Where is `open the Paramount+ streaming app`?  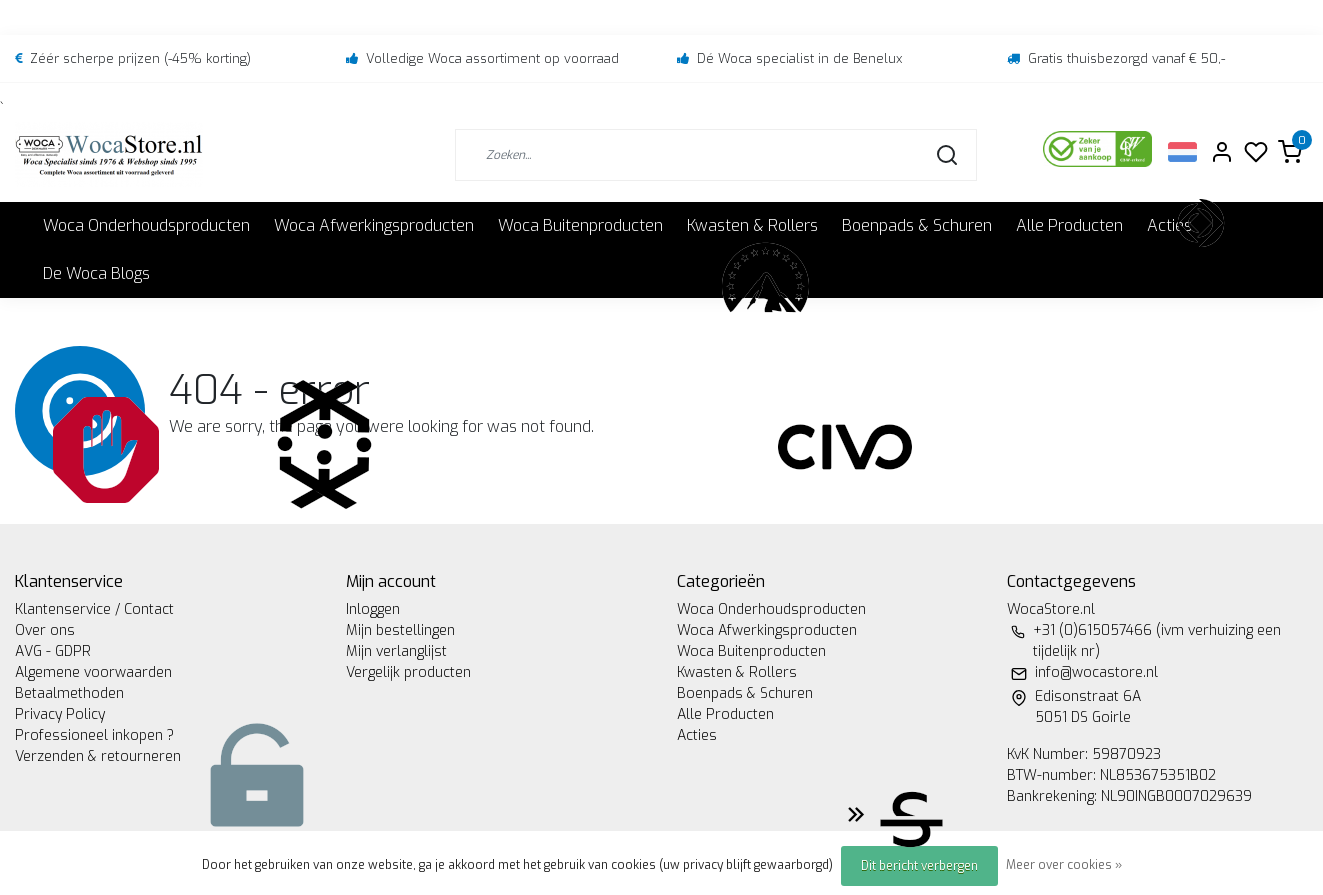
open the Paramount+ streaming app is located at coordinates (765, 277).